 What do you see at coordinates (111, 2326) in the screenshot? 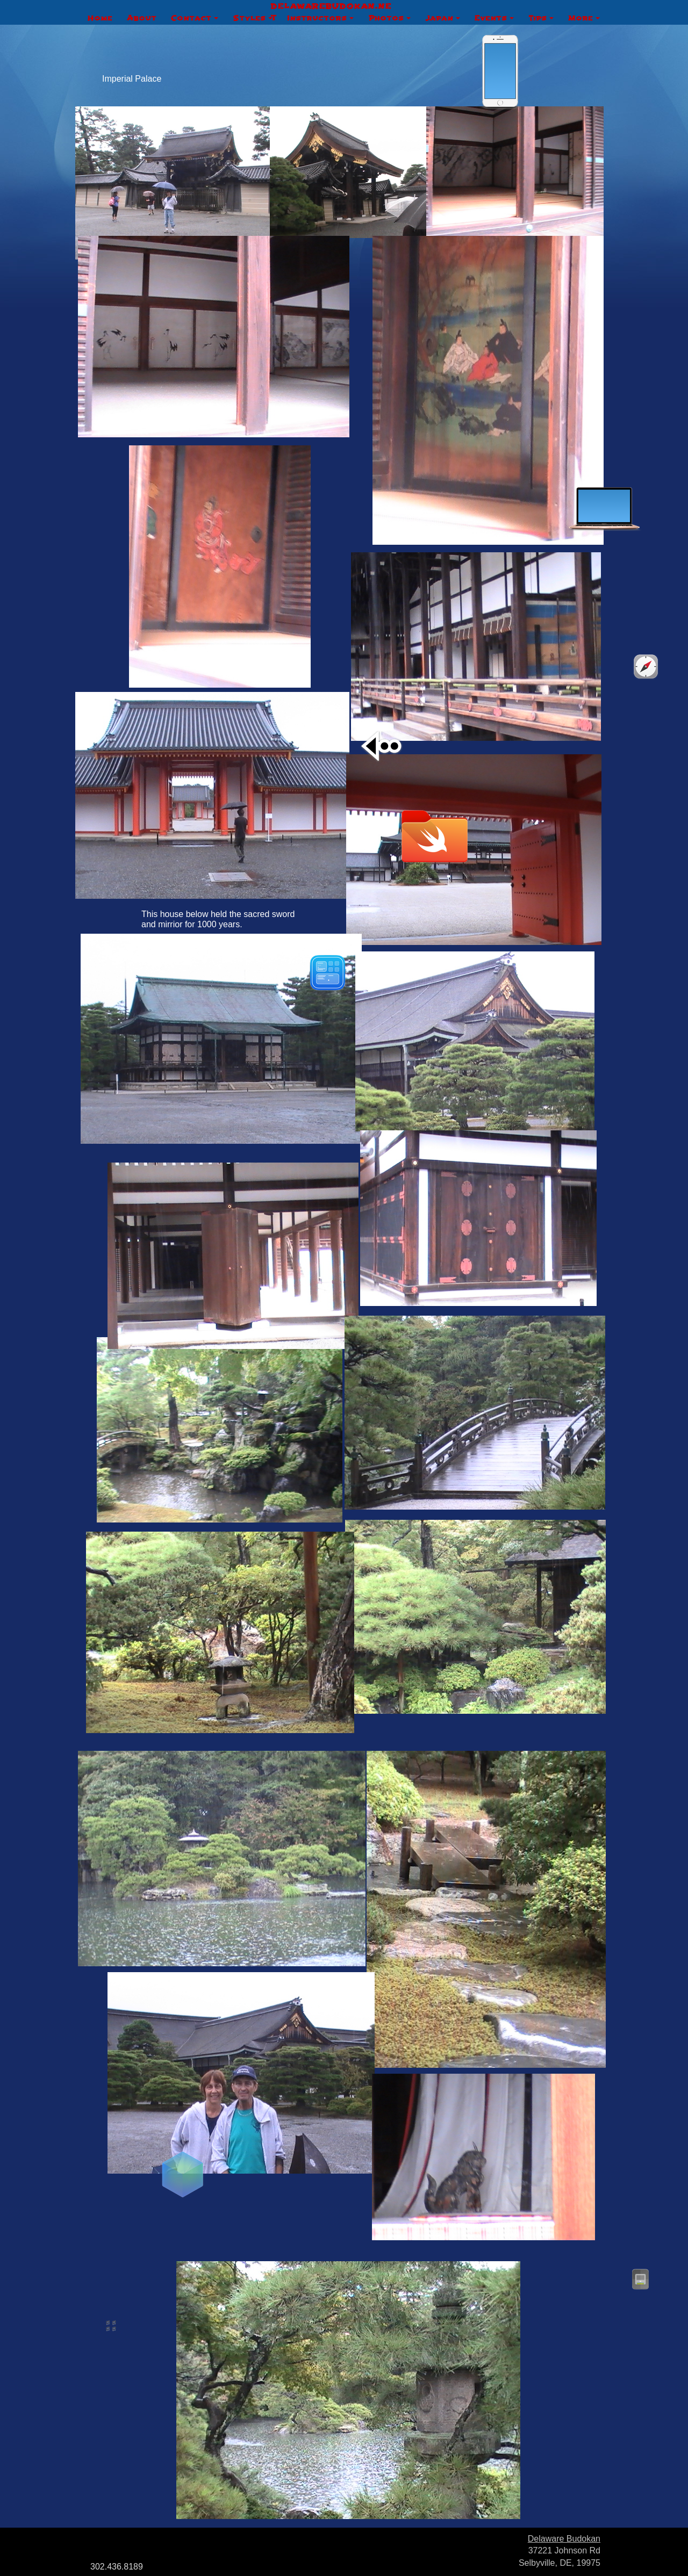
I see `enable grid arrangement for desktop items` at bounding box center [111, 2326].